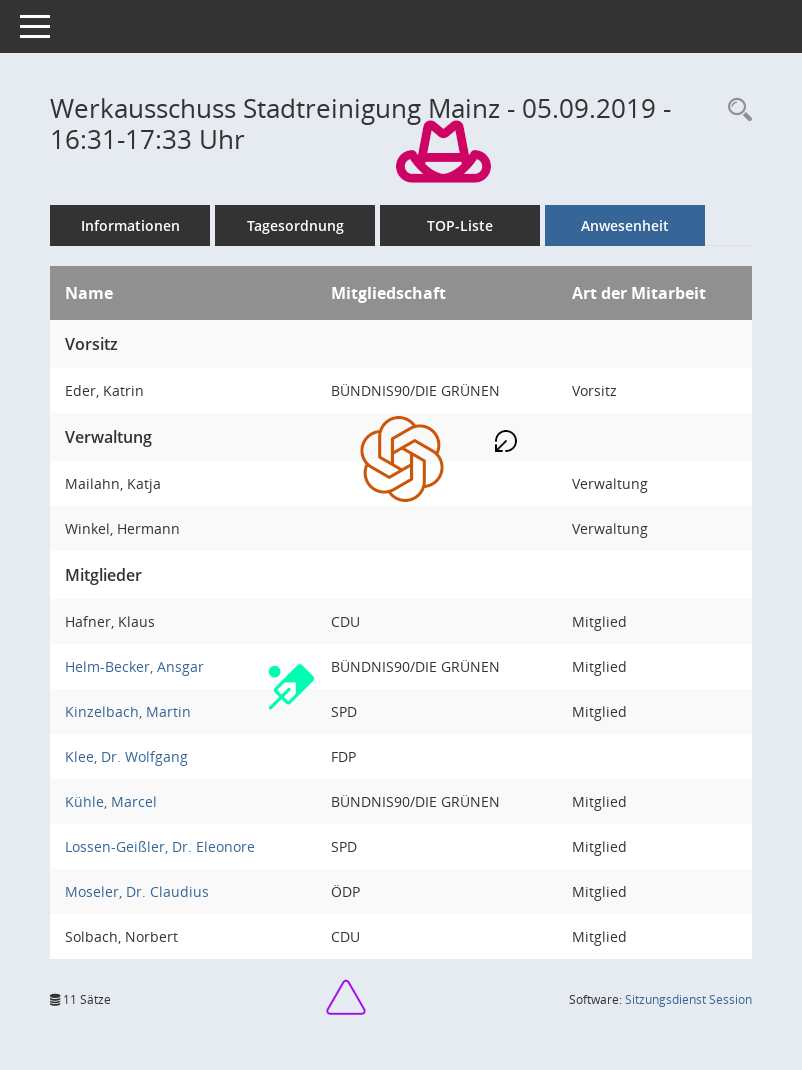 The height and width of the screenshot is (1070, 802). I want to click on indicates a warning or caution state, so click(346, 998).